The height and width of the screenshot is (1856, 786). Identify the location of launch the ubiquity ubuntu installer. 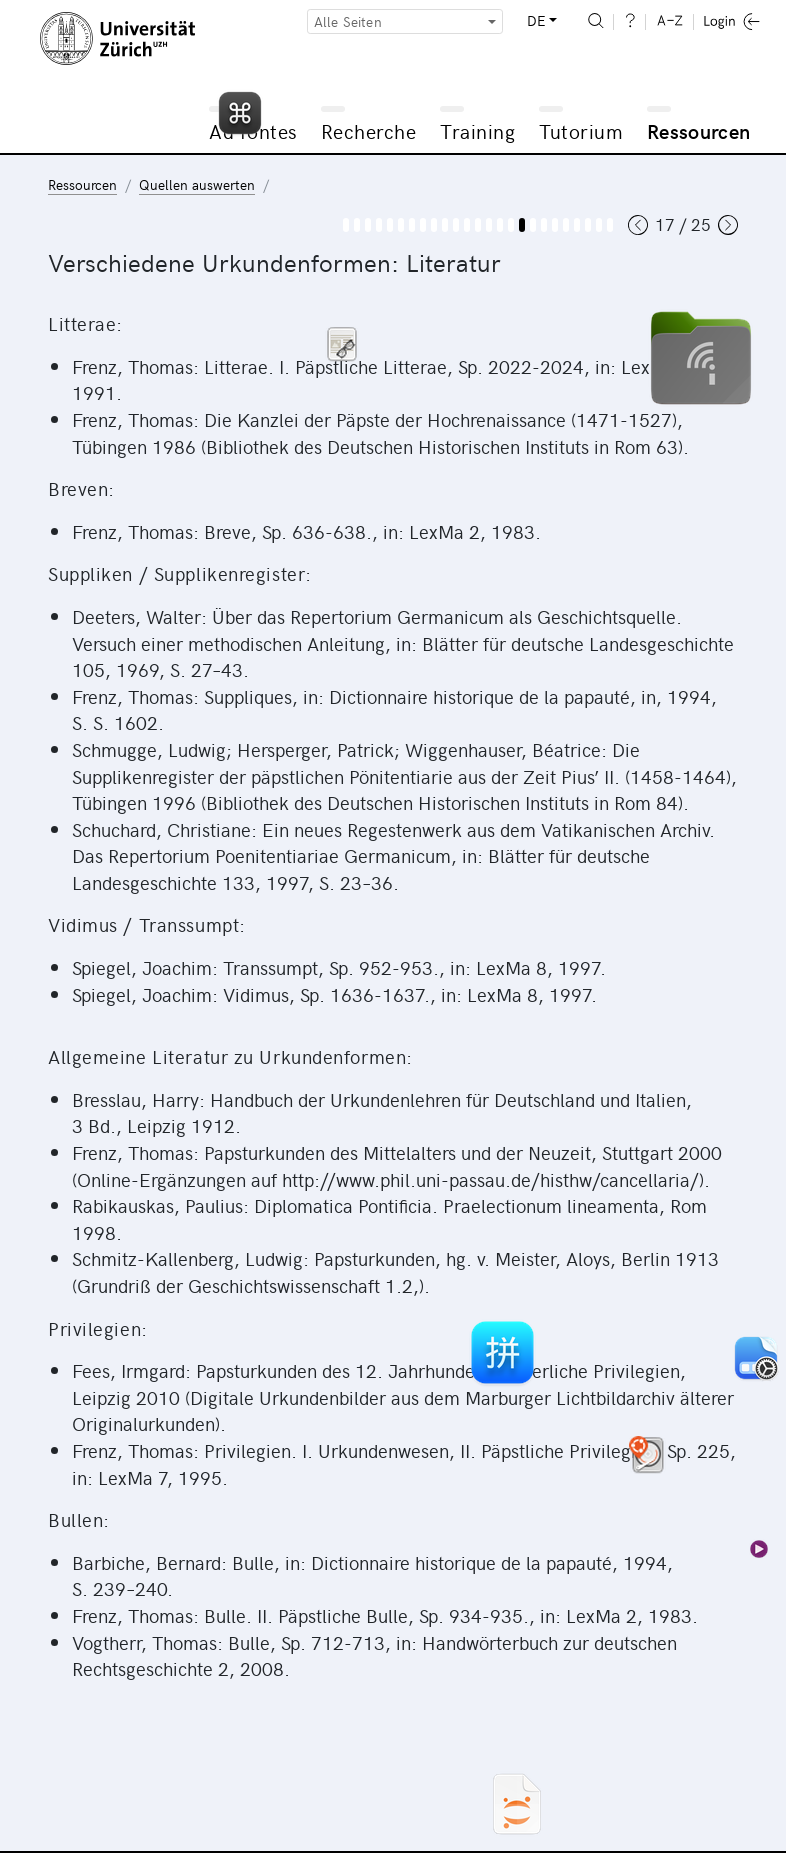
(648, 1455).